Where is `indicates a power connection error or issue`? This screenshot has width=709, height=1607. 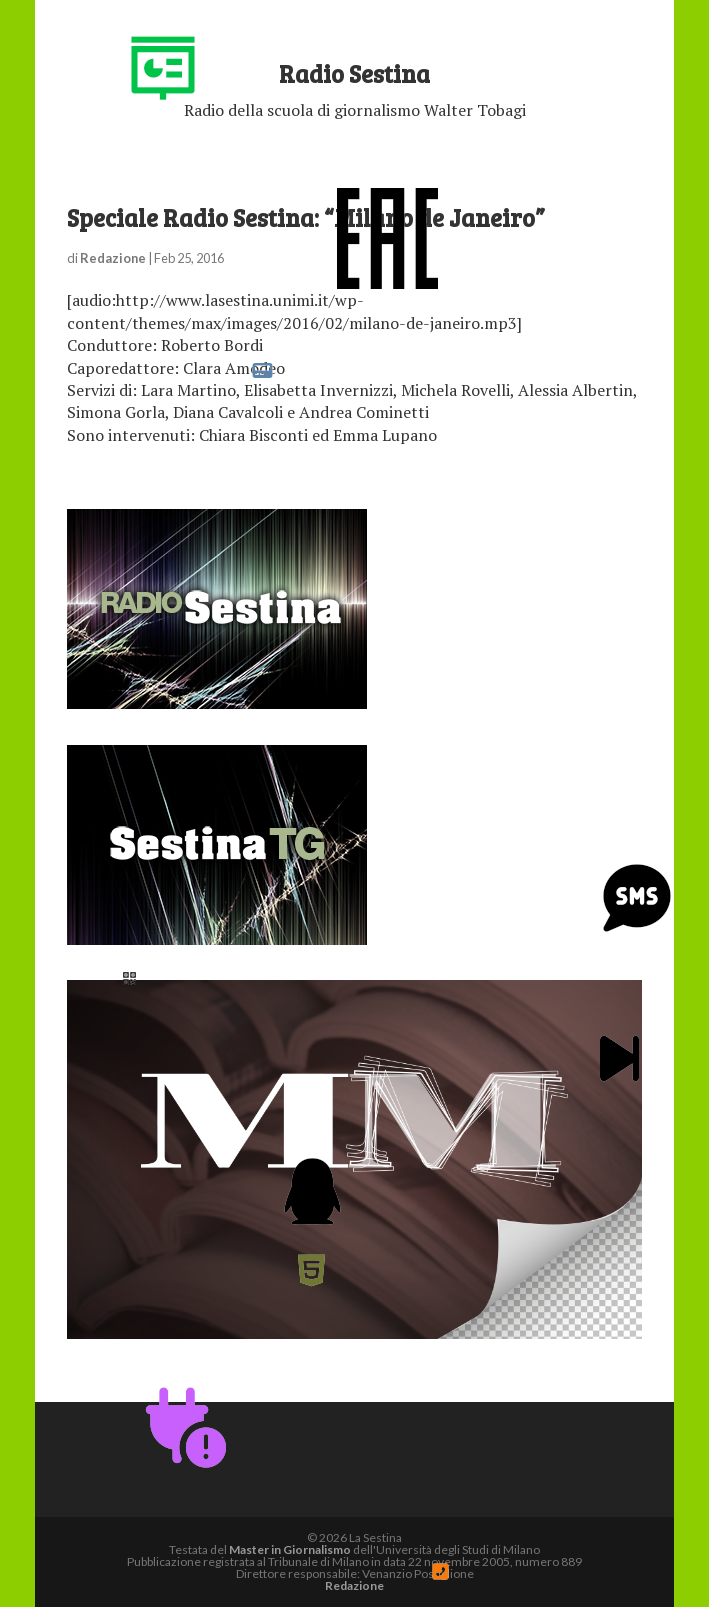
indicates a power connection error or issue is located at coordinates (181, 1427).